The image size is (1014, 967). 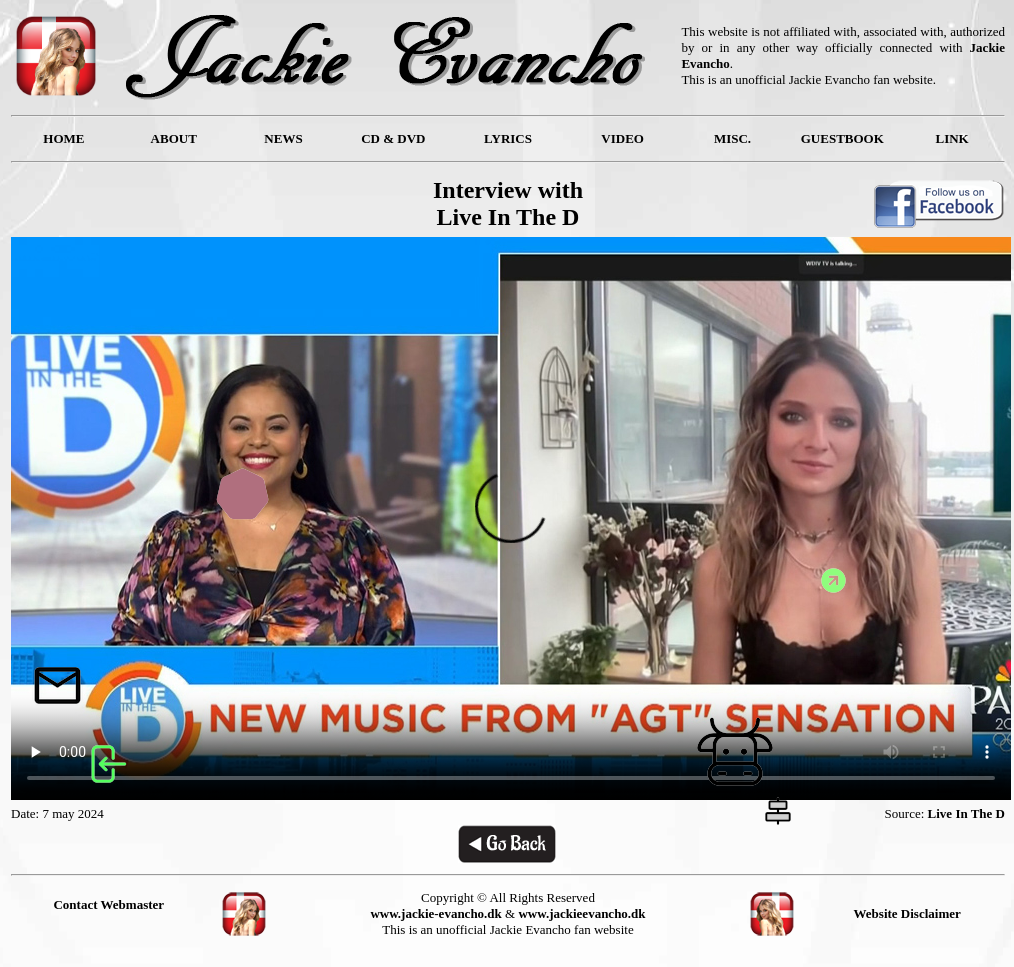 What do you see at coordinates (106, 764) in the screenshot?
I see `log in to your account` at bounding box center [106, 764].